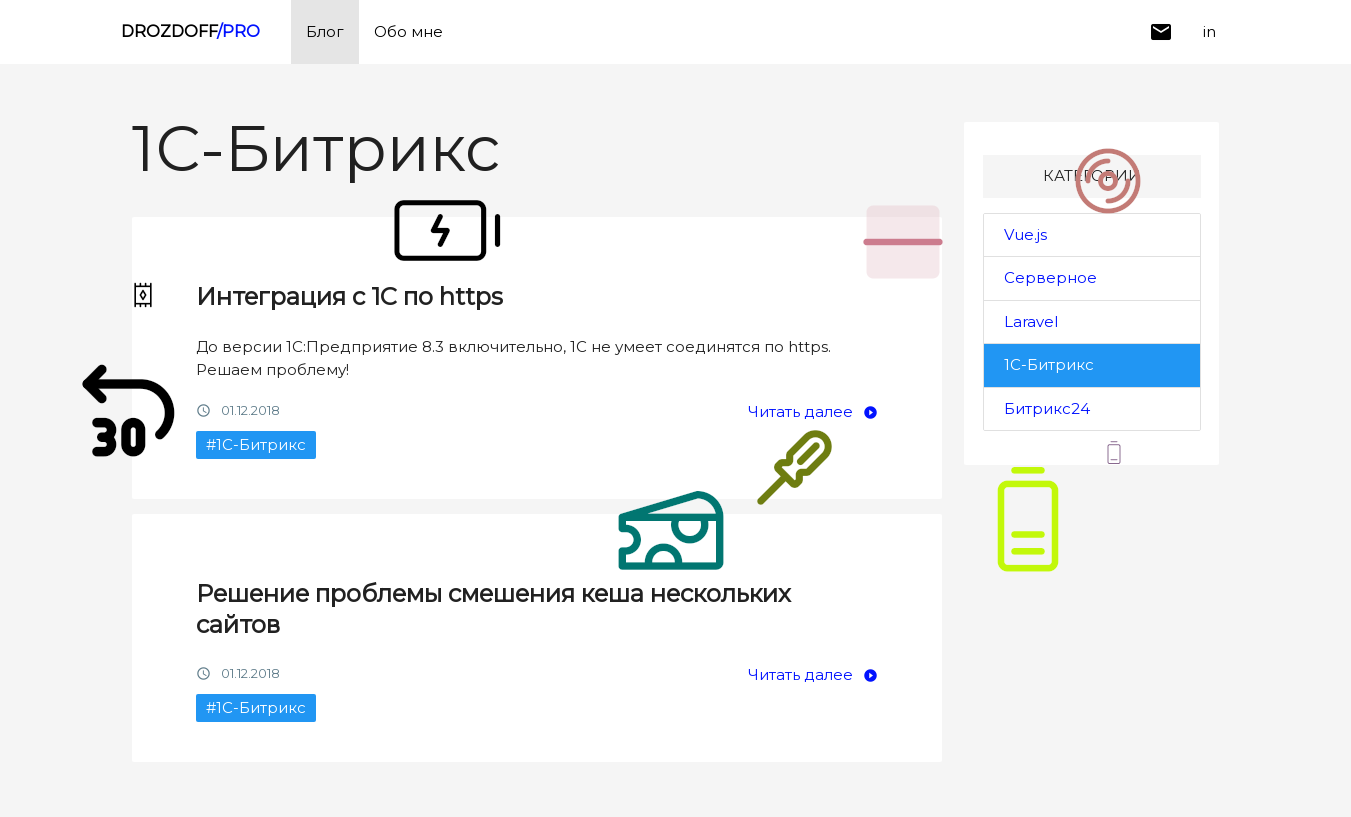 This screenshot has height=817, width=1351. I want to click on indicates low battery status, so click(1114, 453).